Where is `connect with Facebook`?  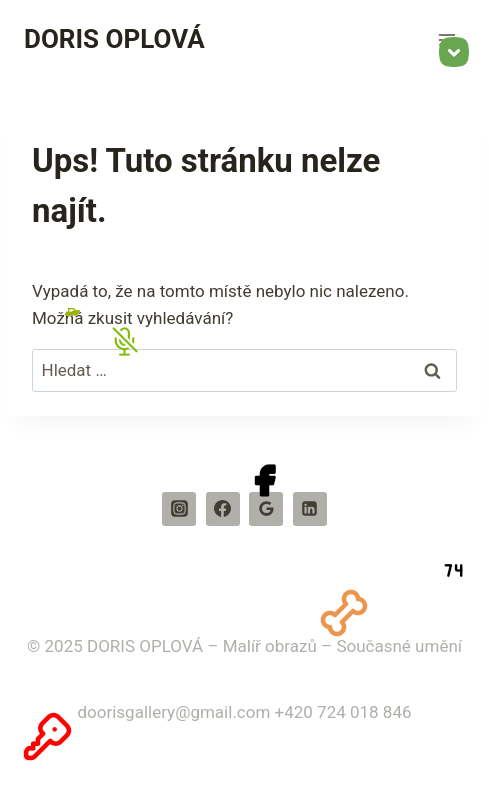
connect with Facebook is located at coordinates (264, 480).